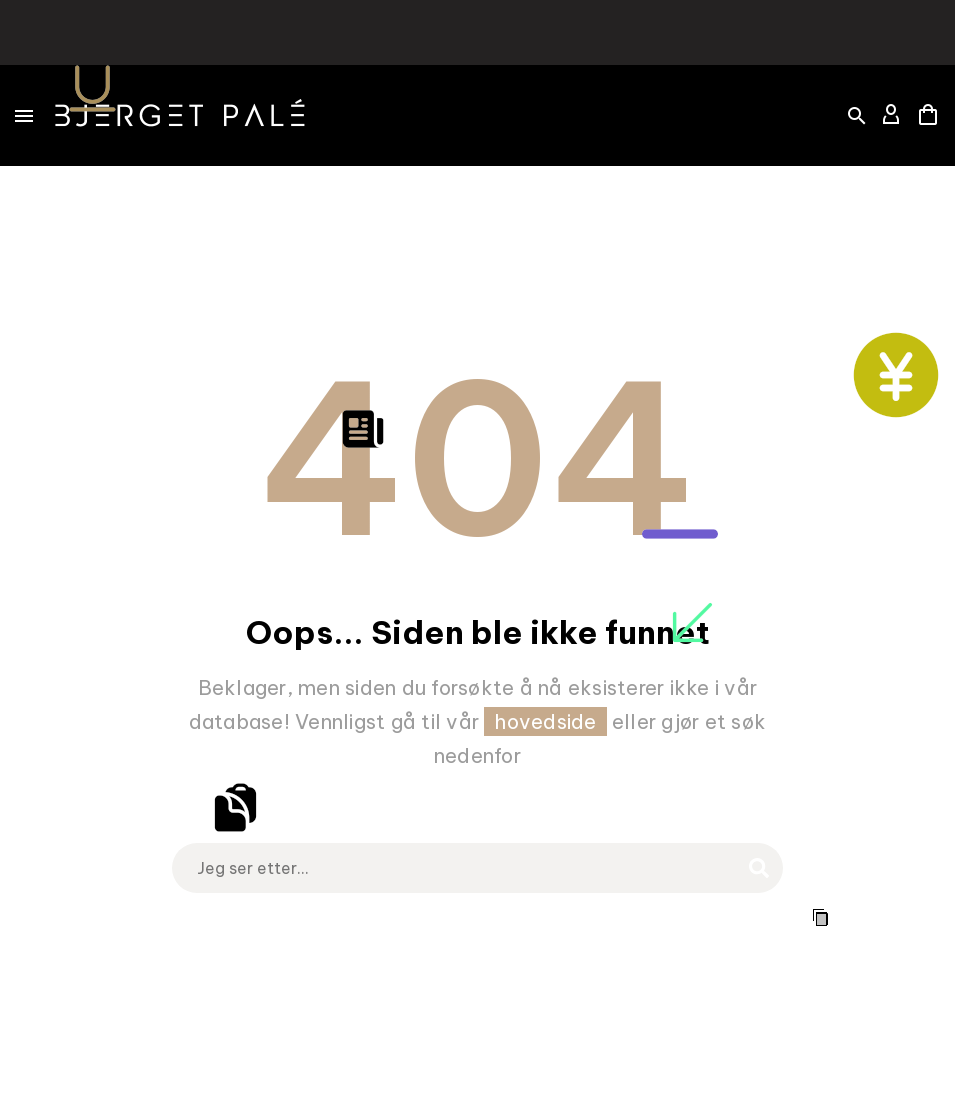 Image resolution: width=955 pixels, height=1105 pixels. I want to click on decrease quantity or value, so click(680, 534).